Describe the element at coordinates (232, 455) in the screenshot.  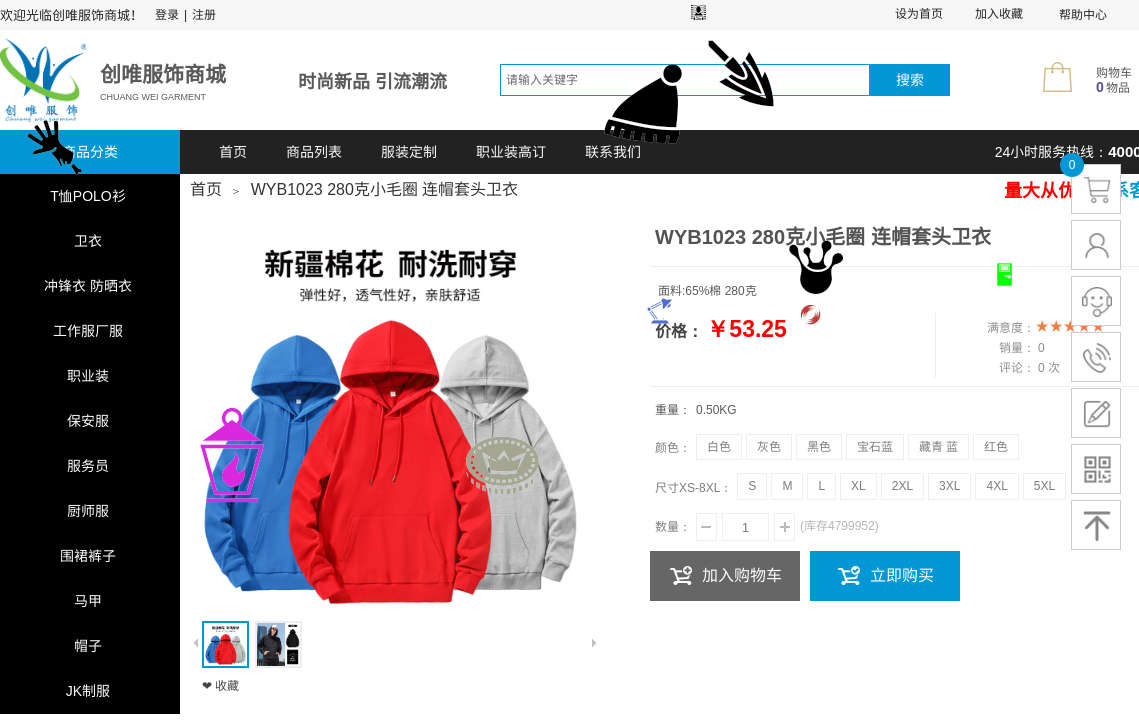
I see `toggle lantern or light source on/off` at that location.